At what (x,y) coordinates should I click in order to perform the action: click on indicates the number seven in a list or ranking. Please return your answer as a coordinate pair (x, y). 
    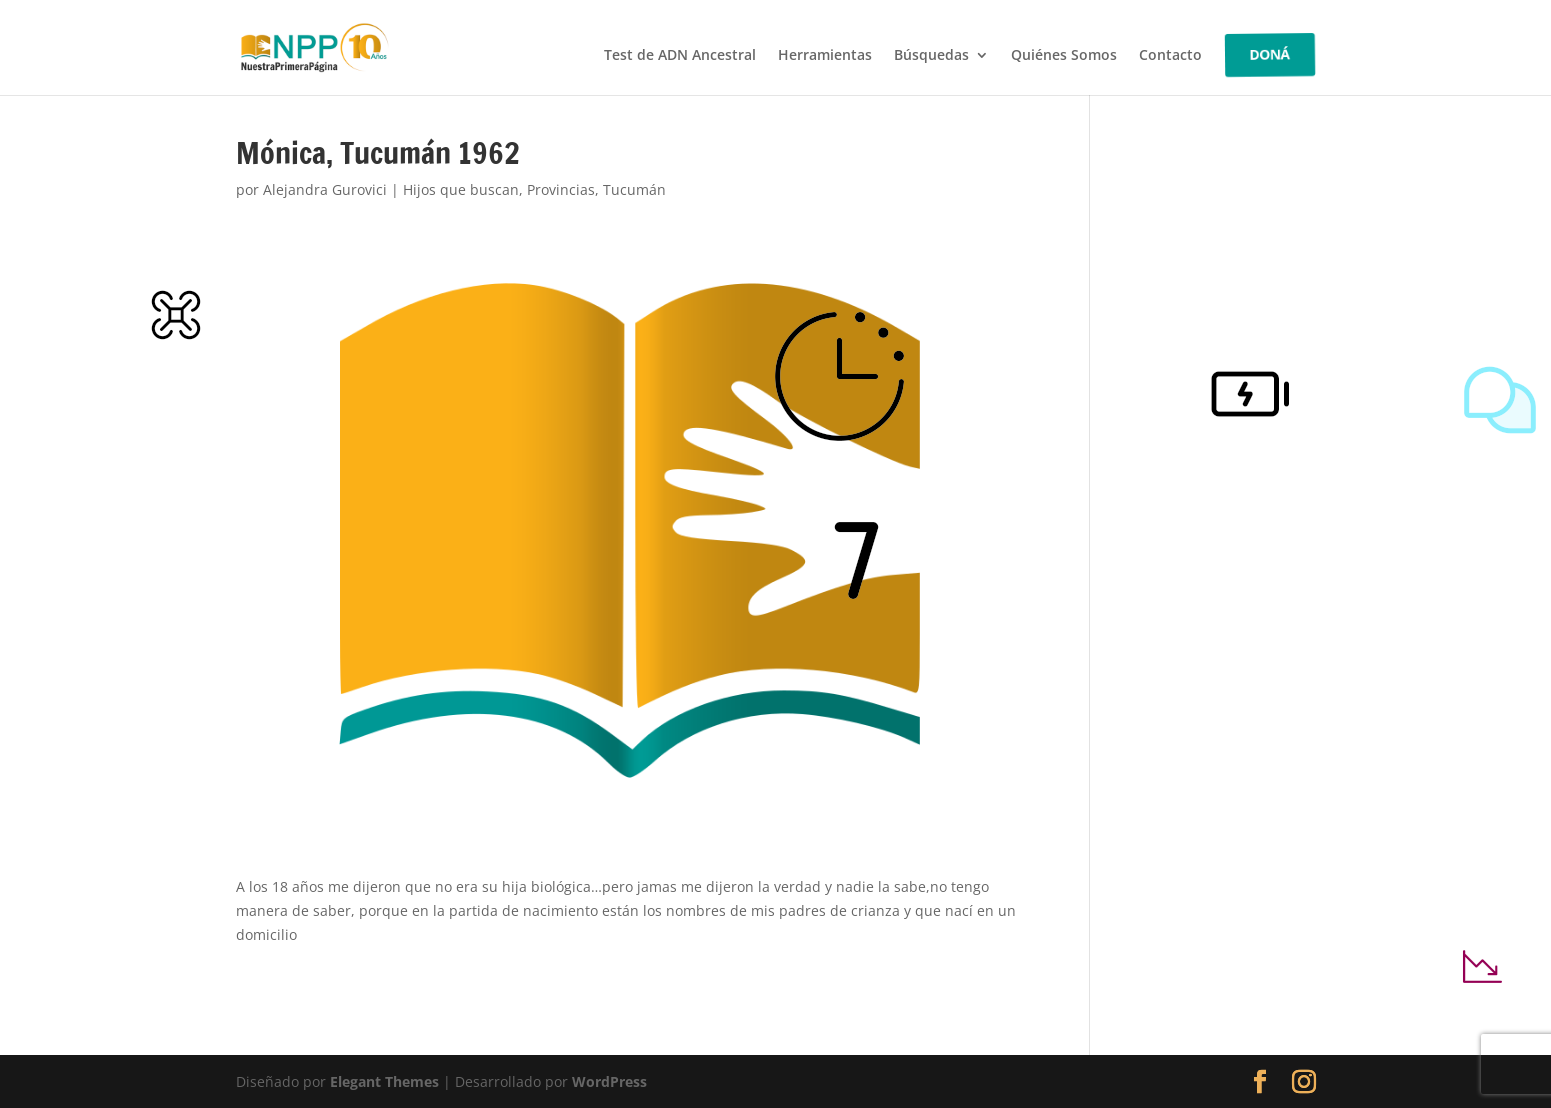
    Looking at the image, I should click on (856, 560).